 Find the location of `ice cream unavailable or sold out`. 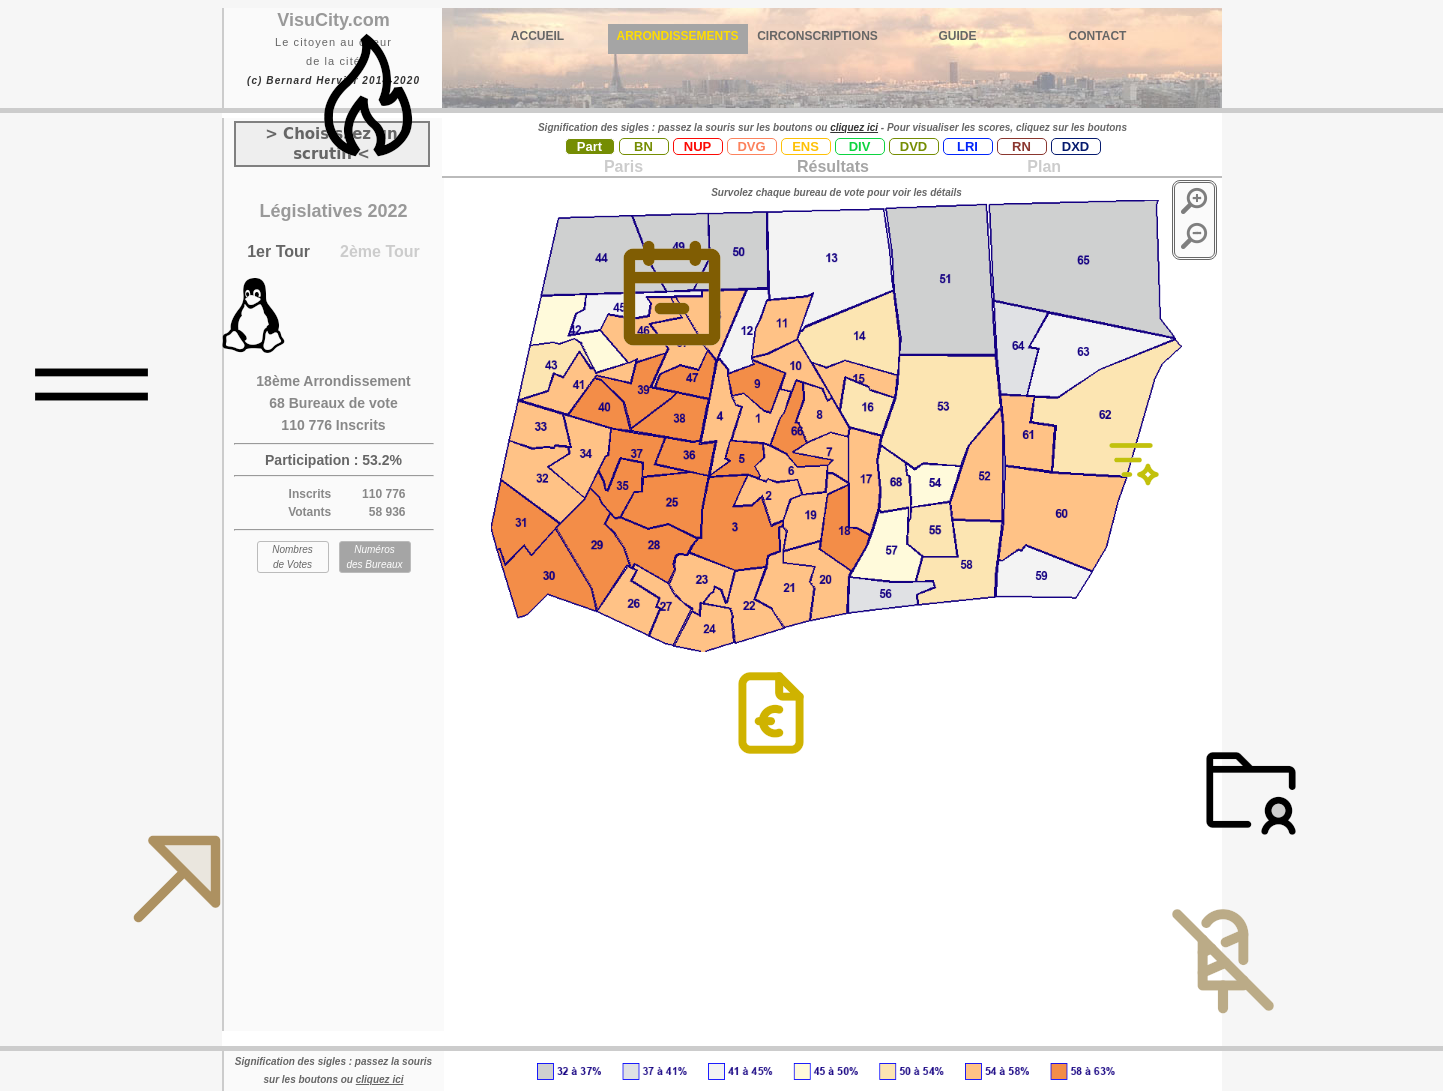

ice cream unavailable or sold out is located at coordinates (1223, 960).